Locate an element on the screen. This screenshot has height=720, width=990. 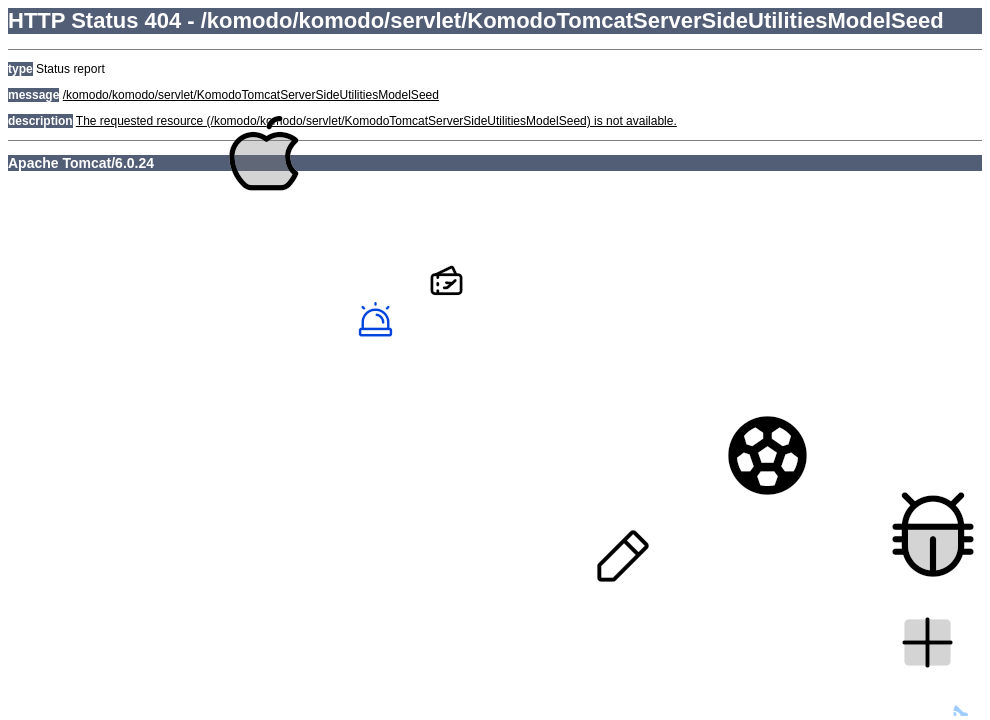
add a new item is located at coordinates (927, 642).